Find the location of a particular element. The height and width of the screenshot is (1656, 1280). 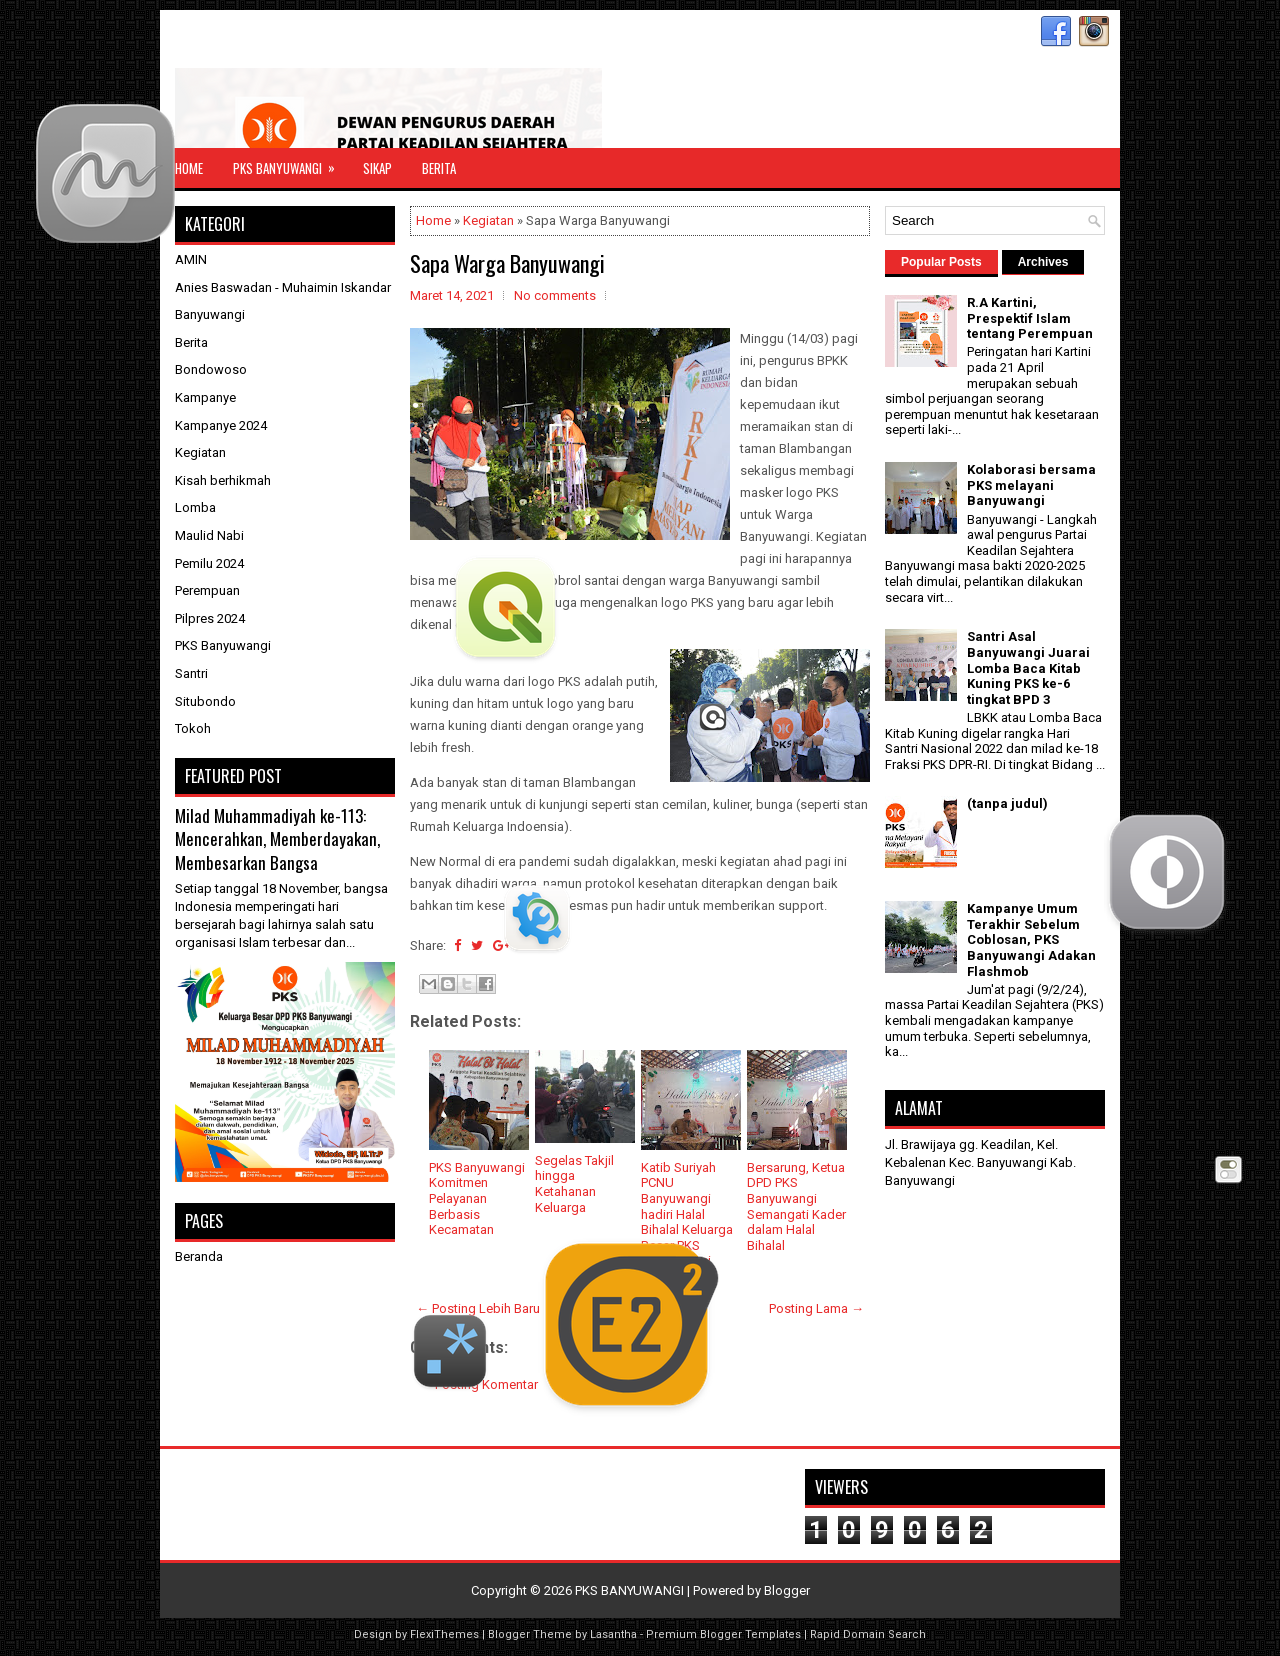

launch Half-Life 2: Episode 2 is located at coordinates (626, 1324).